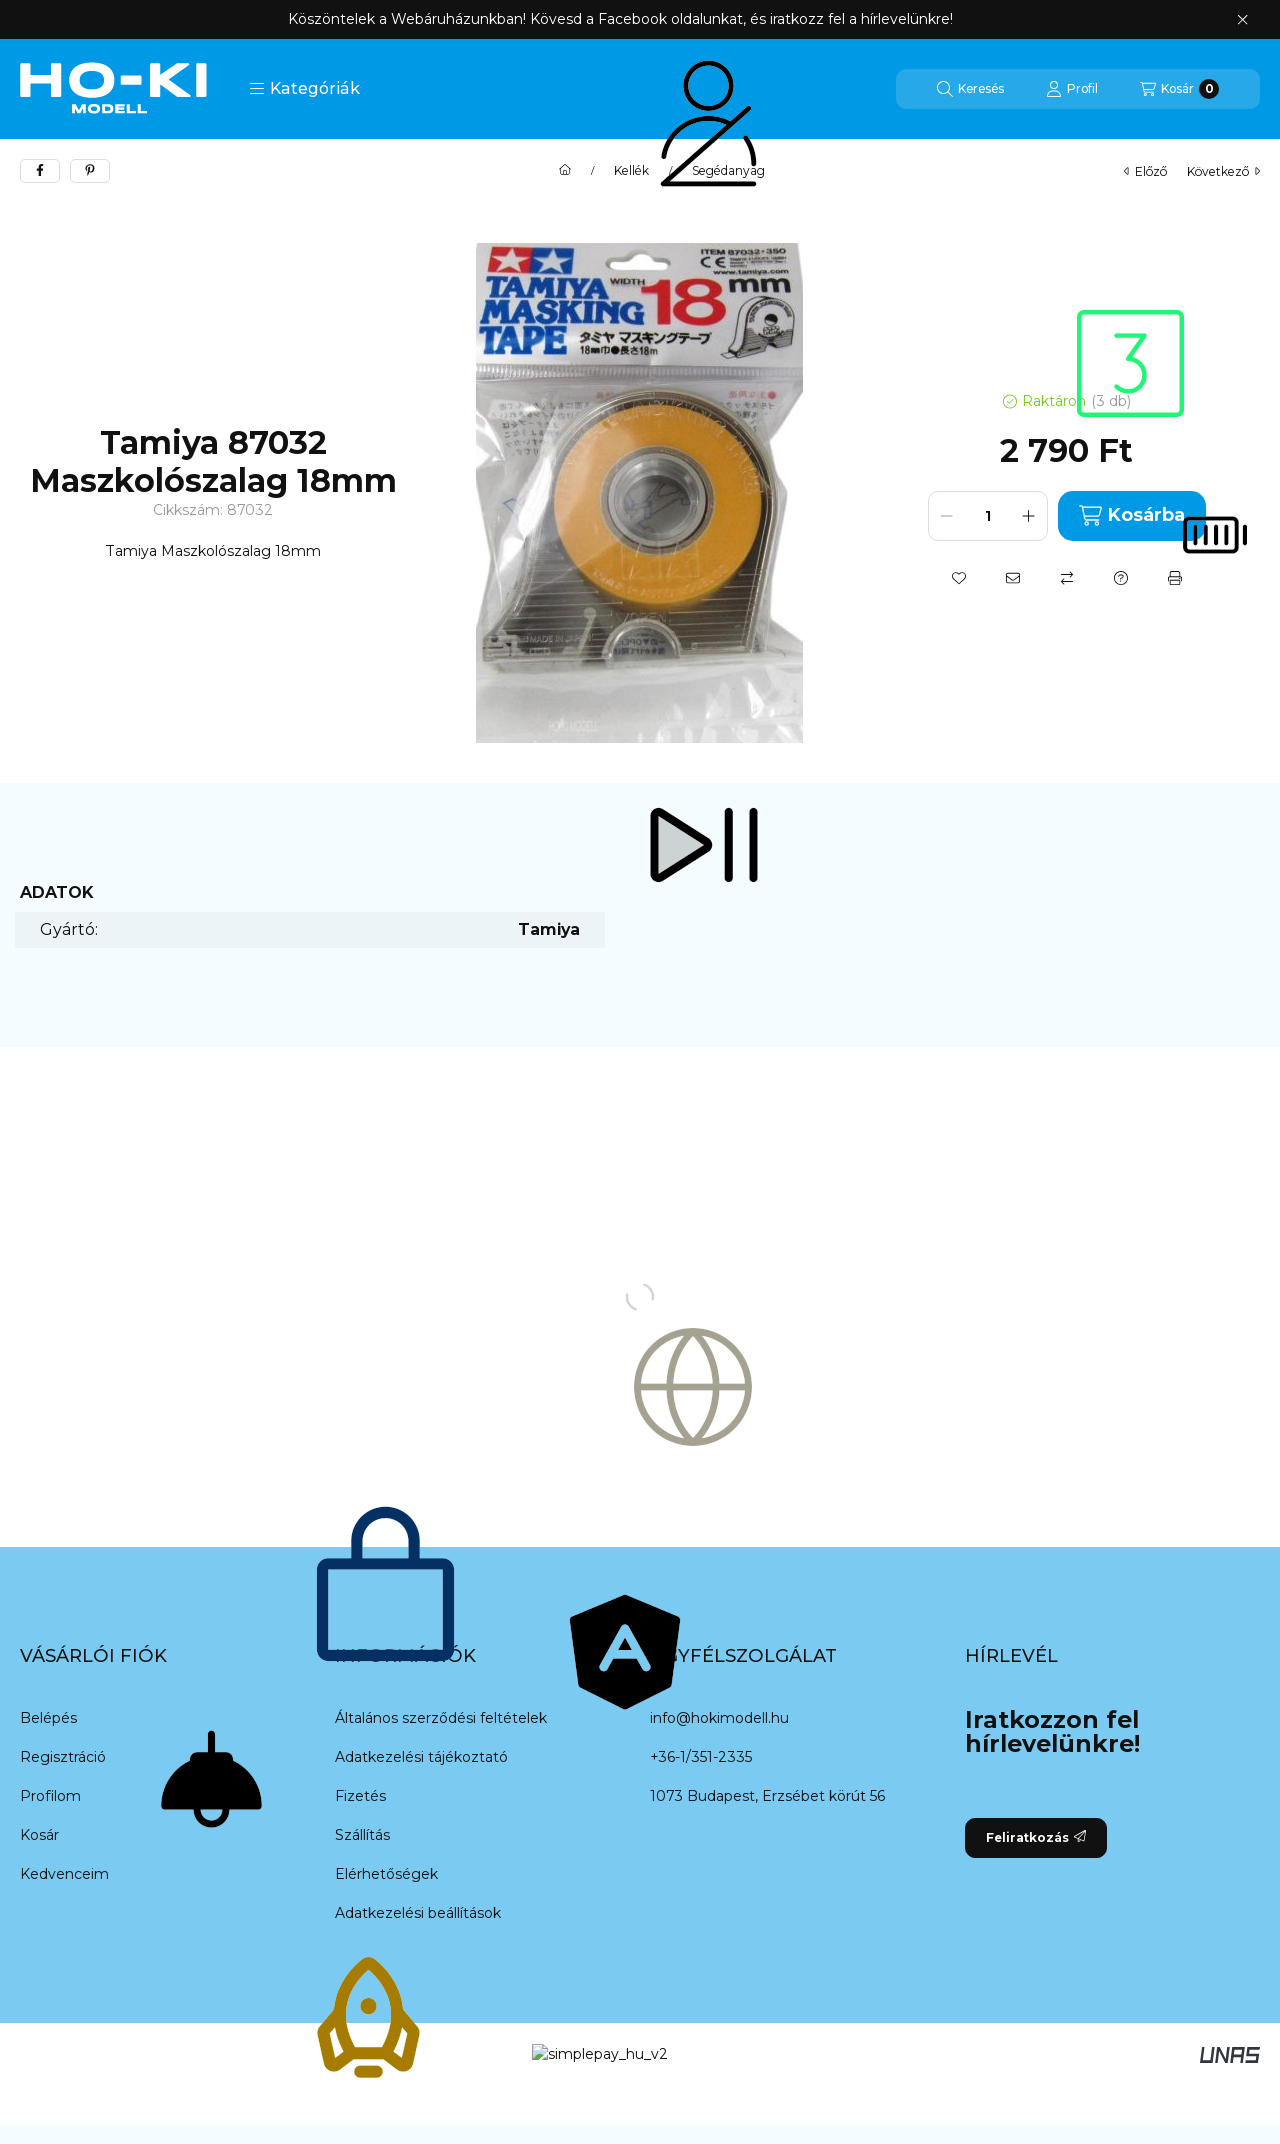  I want to click on indicates battery is fully charged, so click(1214, 535).